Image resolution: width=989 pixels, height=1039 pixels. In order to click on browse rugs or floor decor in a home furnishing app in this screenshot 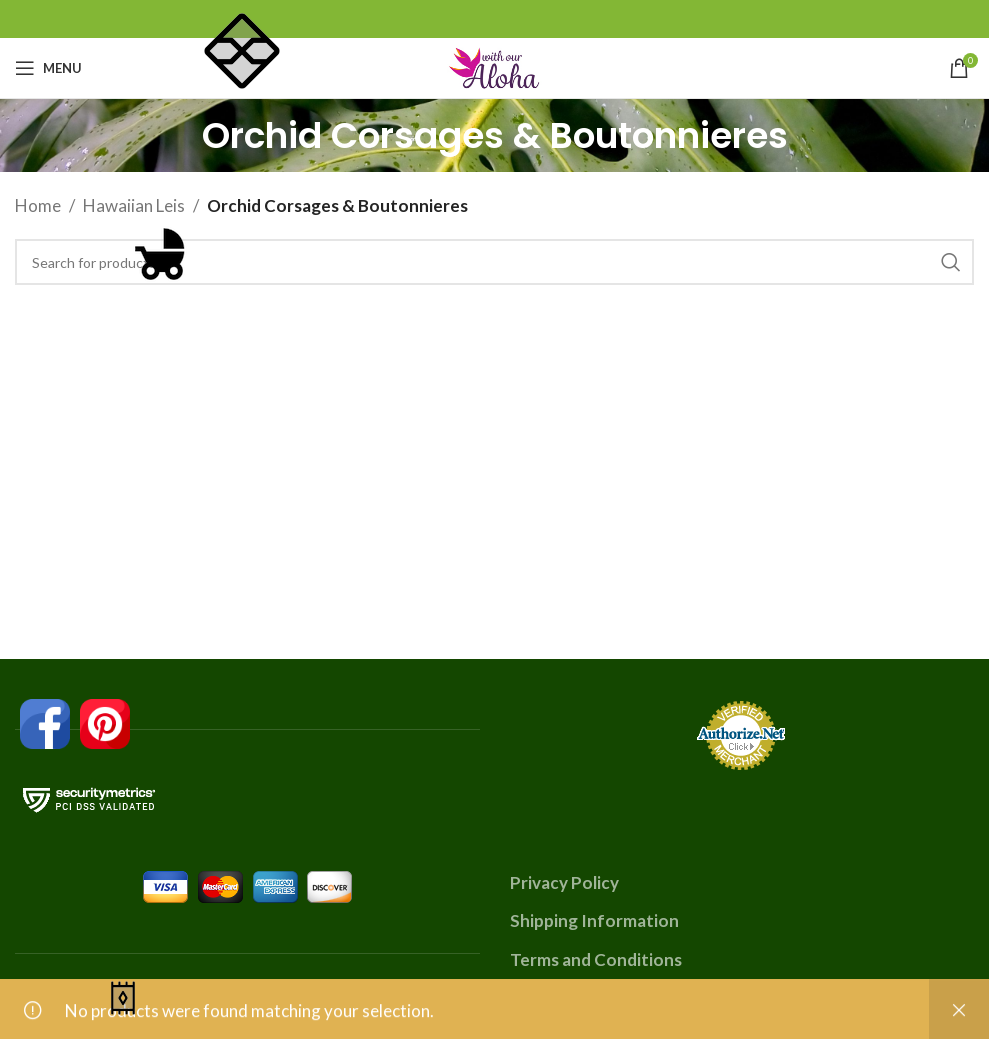, I will do `click(123, 998)`.